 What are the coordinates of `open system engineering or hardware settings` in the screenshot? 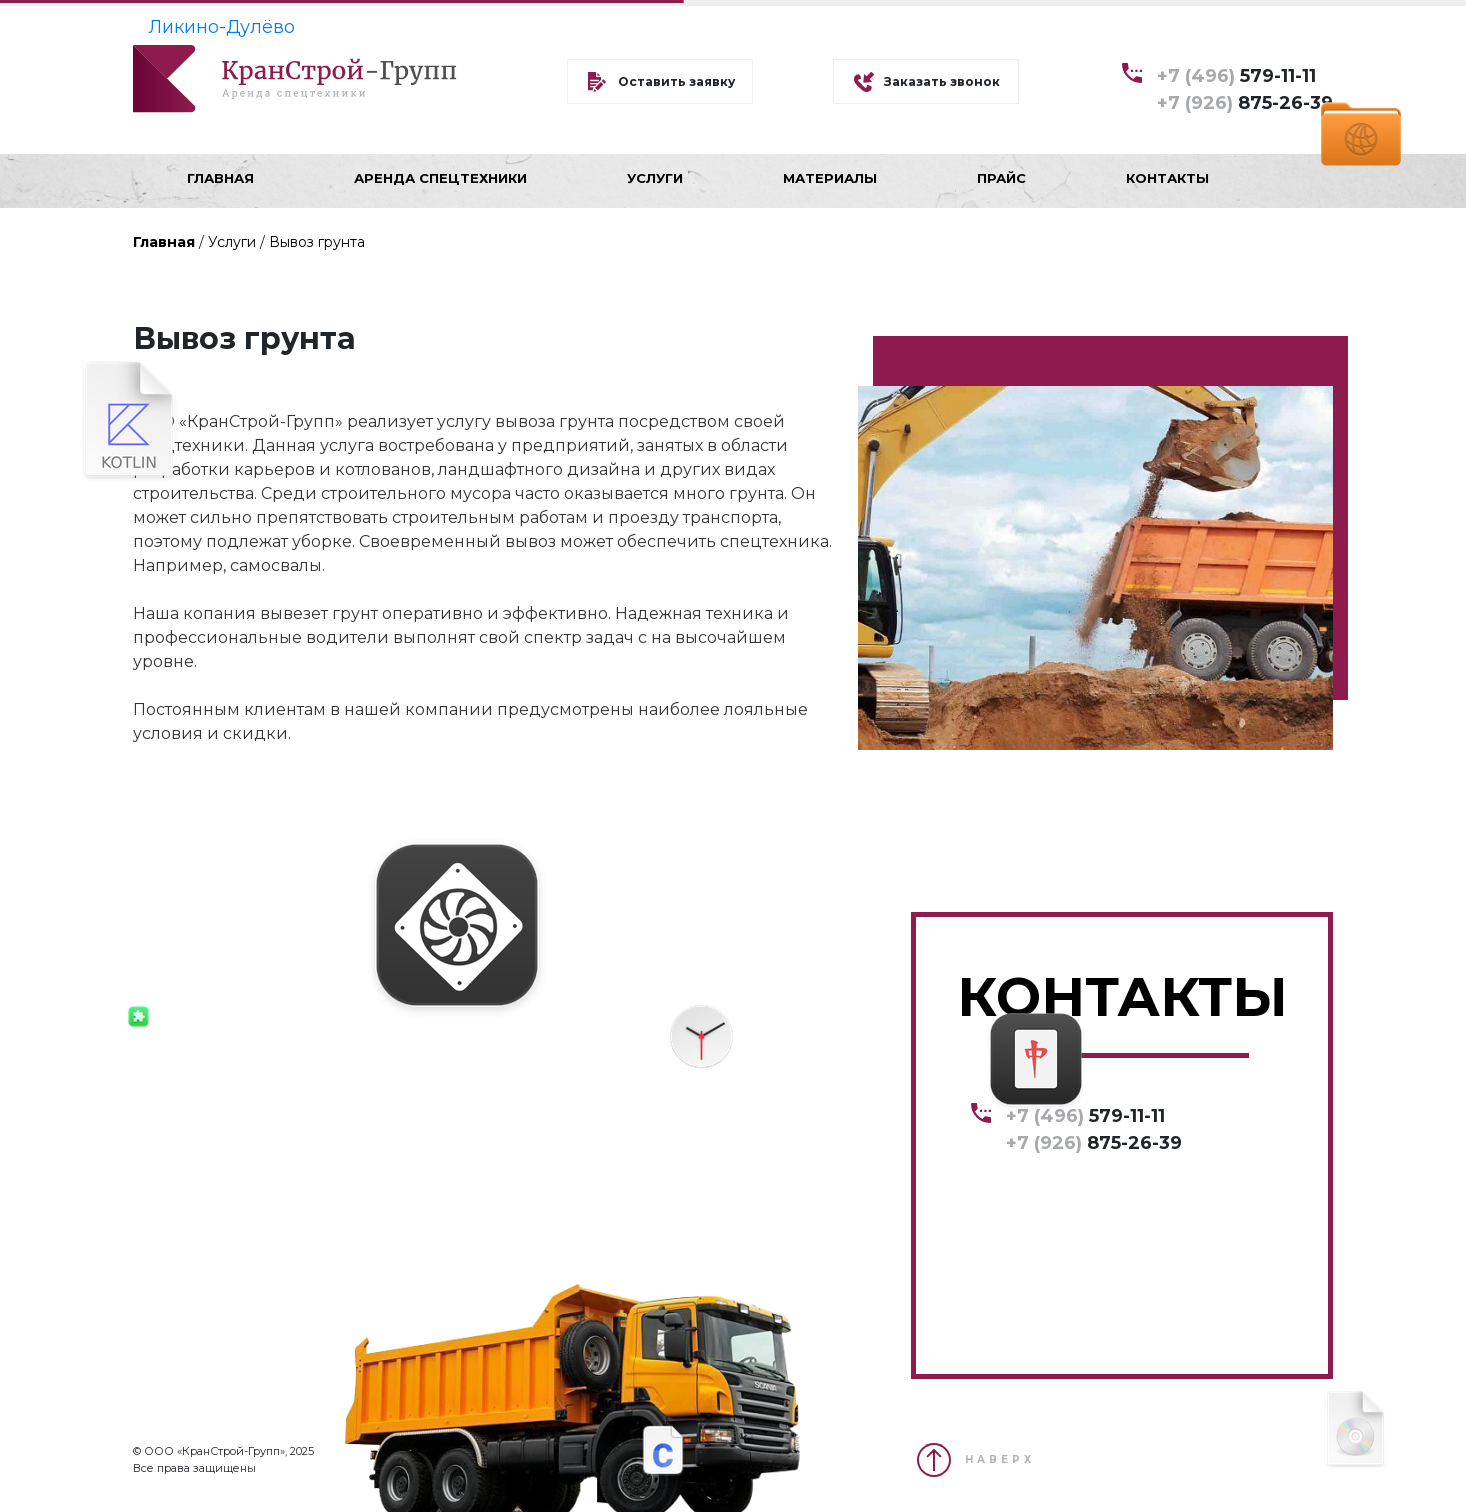 It's located at (457, 925).